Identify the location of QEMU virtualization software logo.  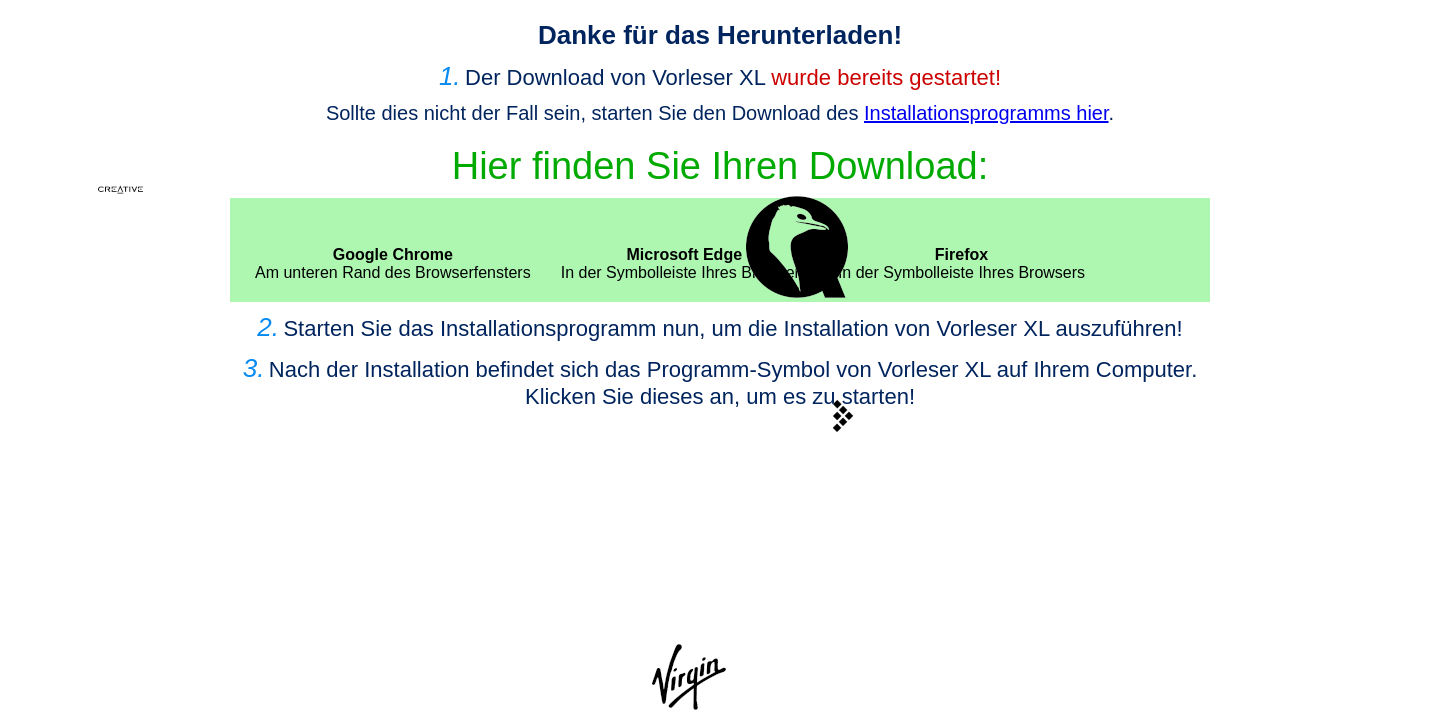
(797, 247).